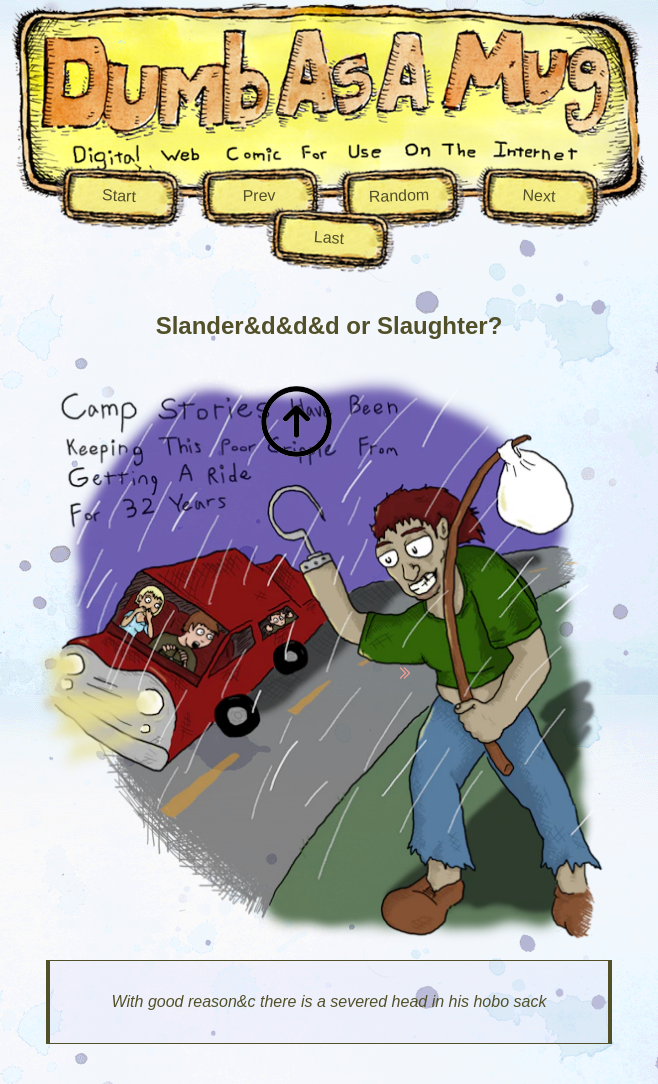 This screenshot has width=658, height=1084. Describe the element at coordinates (405, 673) in the screenshot. I see `skip forward or advance quickly` at that location.